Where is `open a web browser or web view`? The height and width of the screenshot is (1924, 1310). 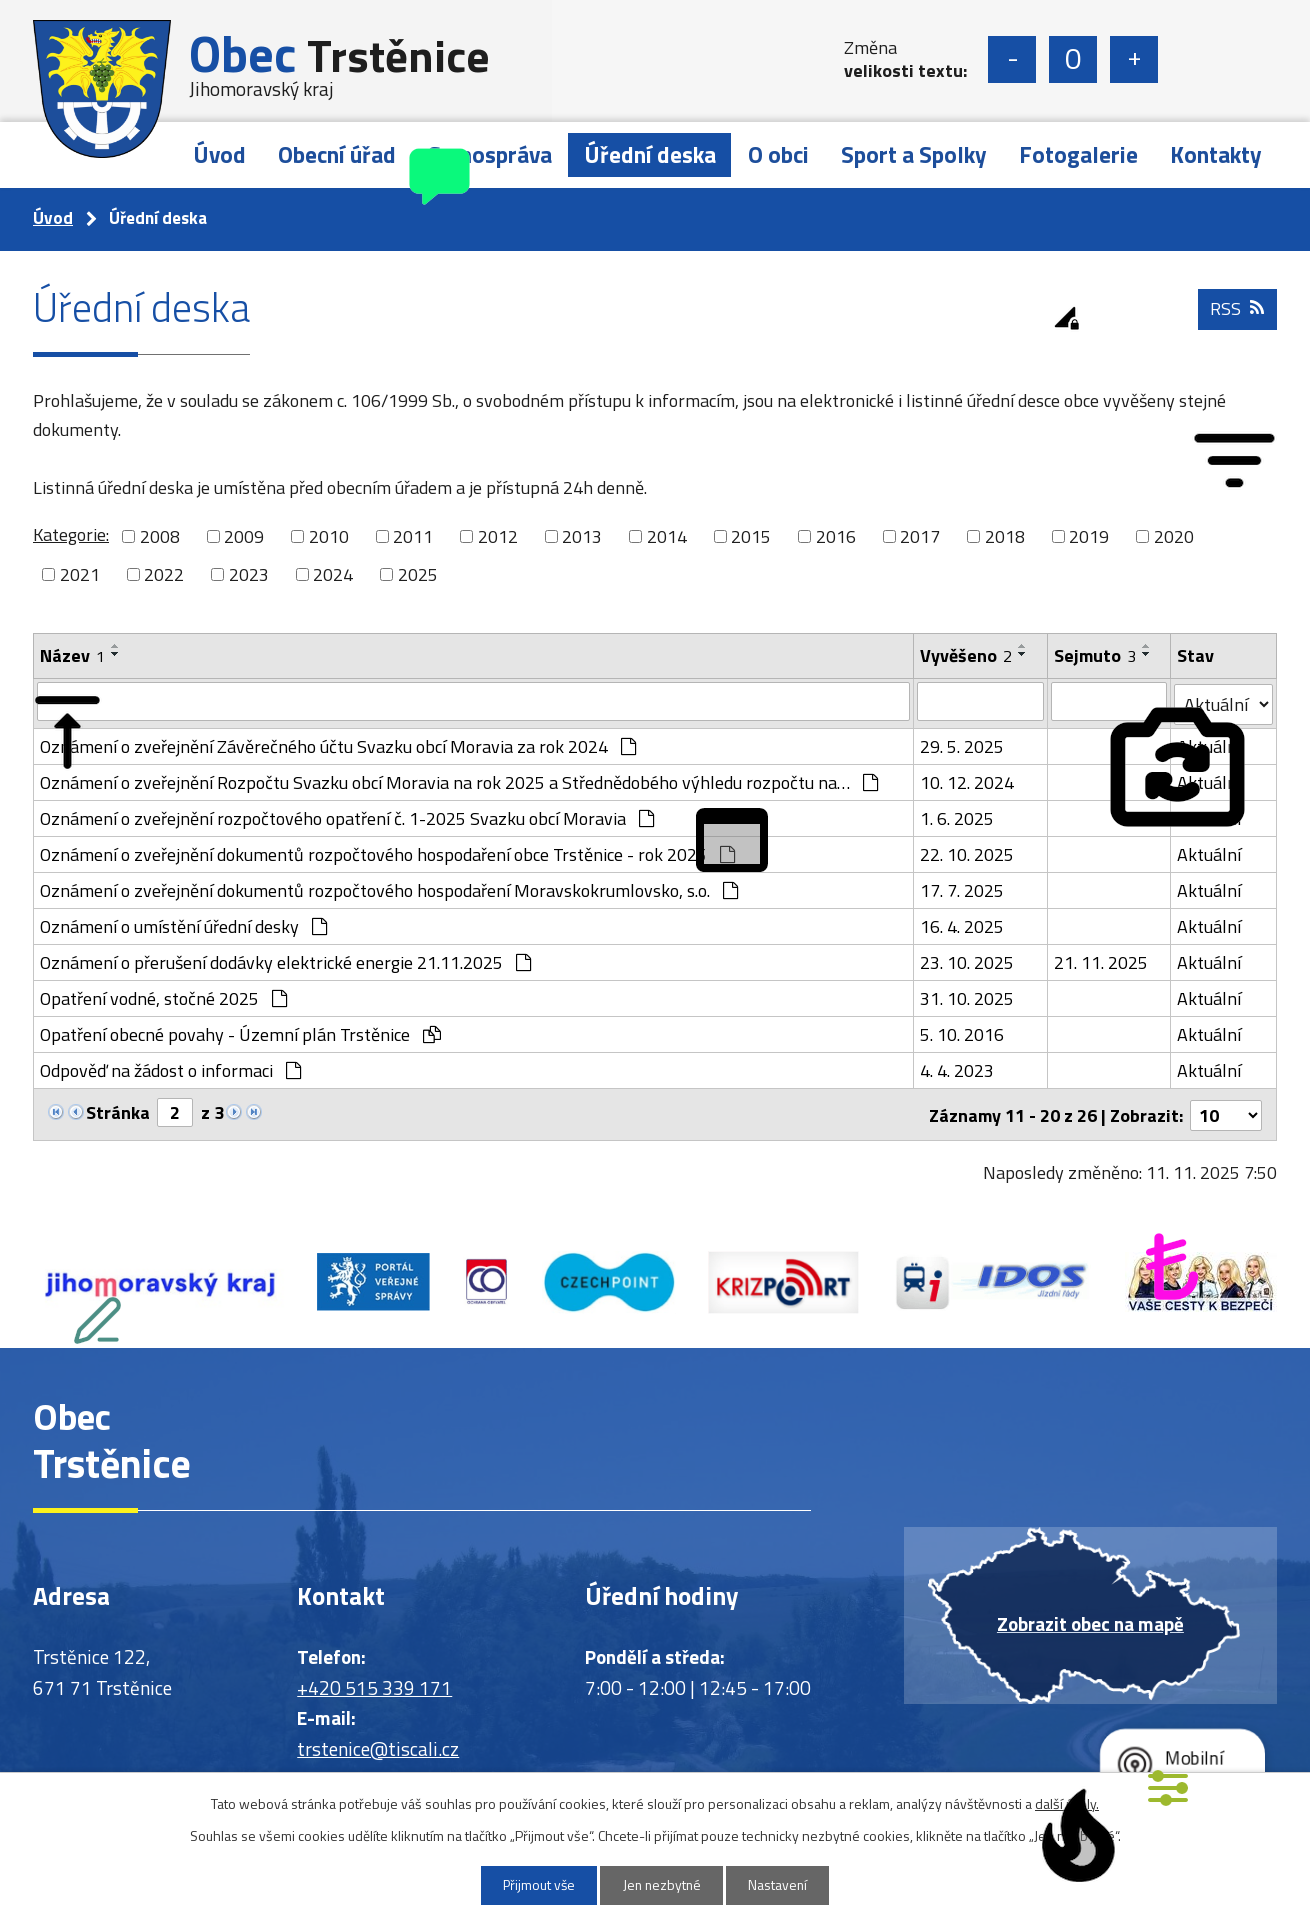 open a web browser or web view is located at coordinates (732, 840).